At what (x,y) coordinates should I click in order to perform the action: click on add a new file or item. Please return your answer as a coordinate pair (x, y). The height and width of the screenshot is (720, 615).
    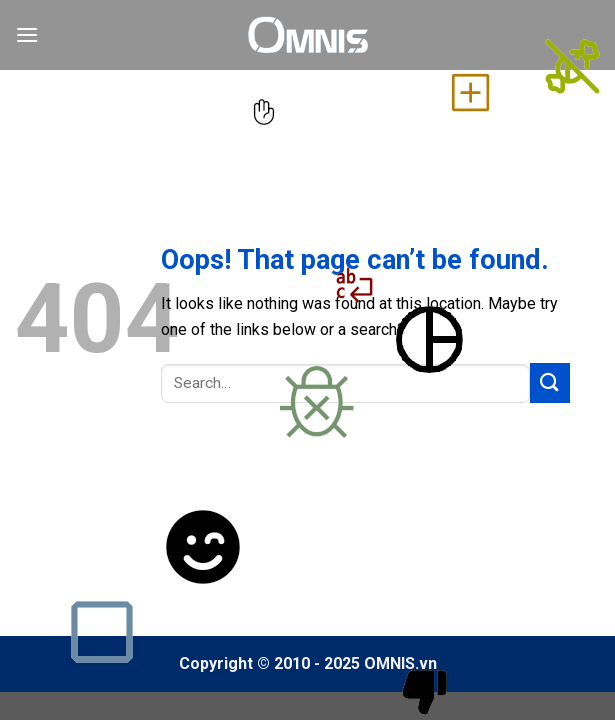
    Looking at the image, I should click on (472, 94).